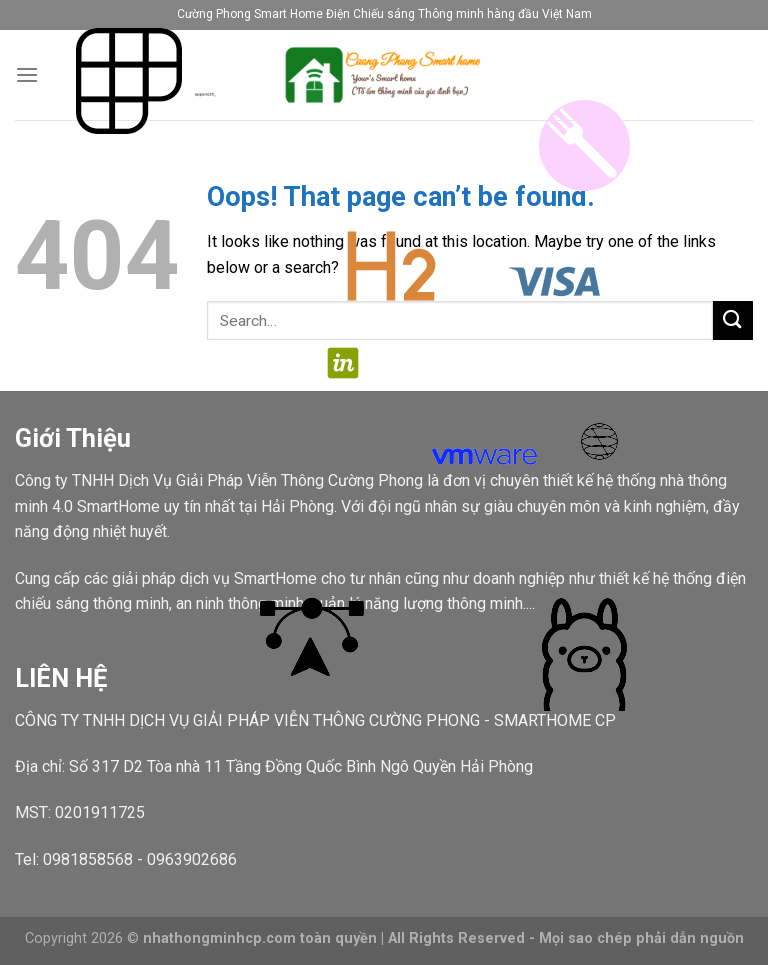  What do you see at coordinates (584, 145) in the screenshot?
I see `visit Greasy Fork website` at bounding box center [584, 145].